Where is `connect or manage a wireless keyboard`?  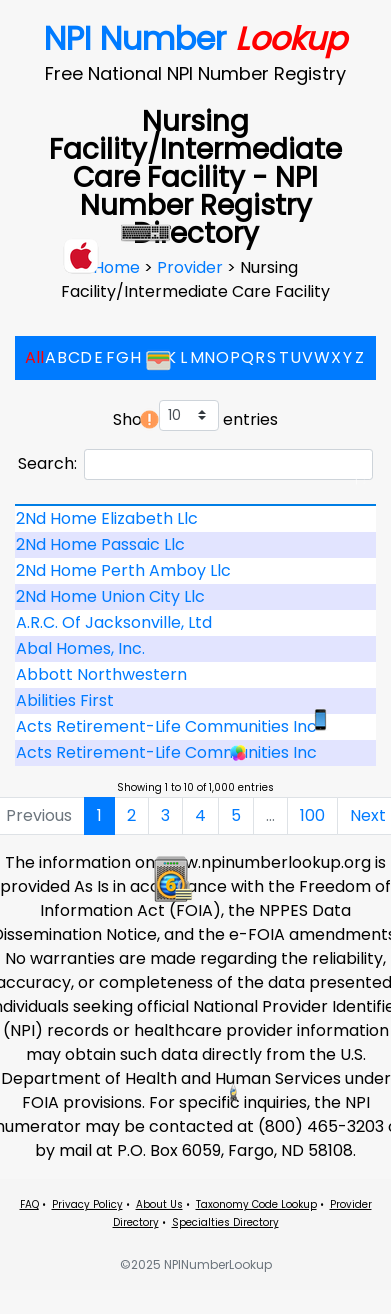 connect or manage a wireless keyboard is located at coordinates (145, 232).